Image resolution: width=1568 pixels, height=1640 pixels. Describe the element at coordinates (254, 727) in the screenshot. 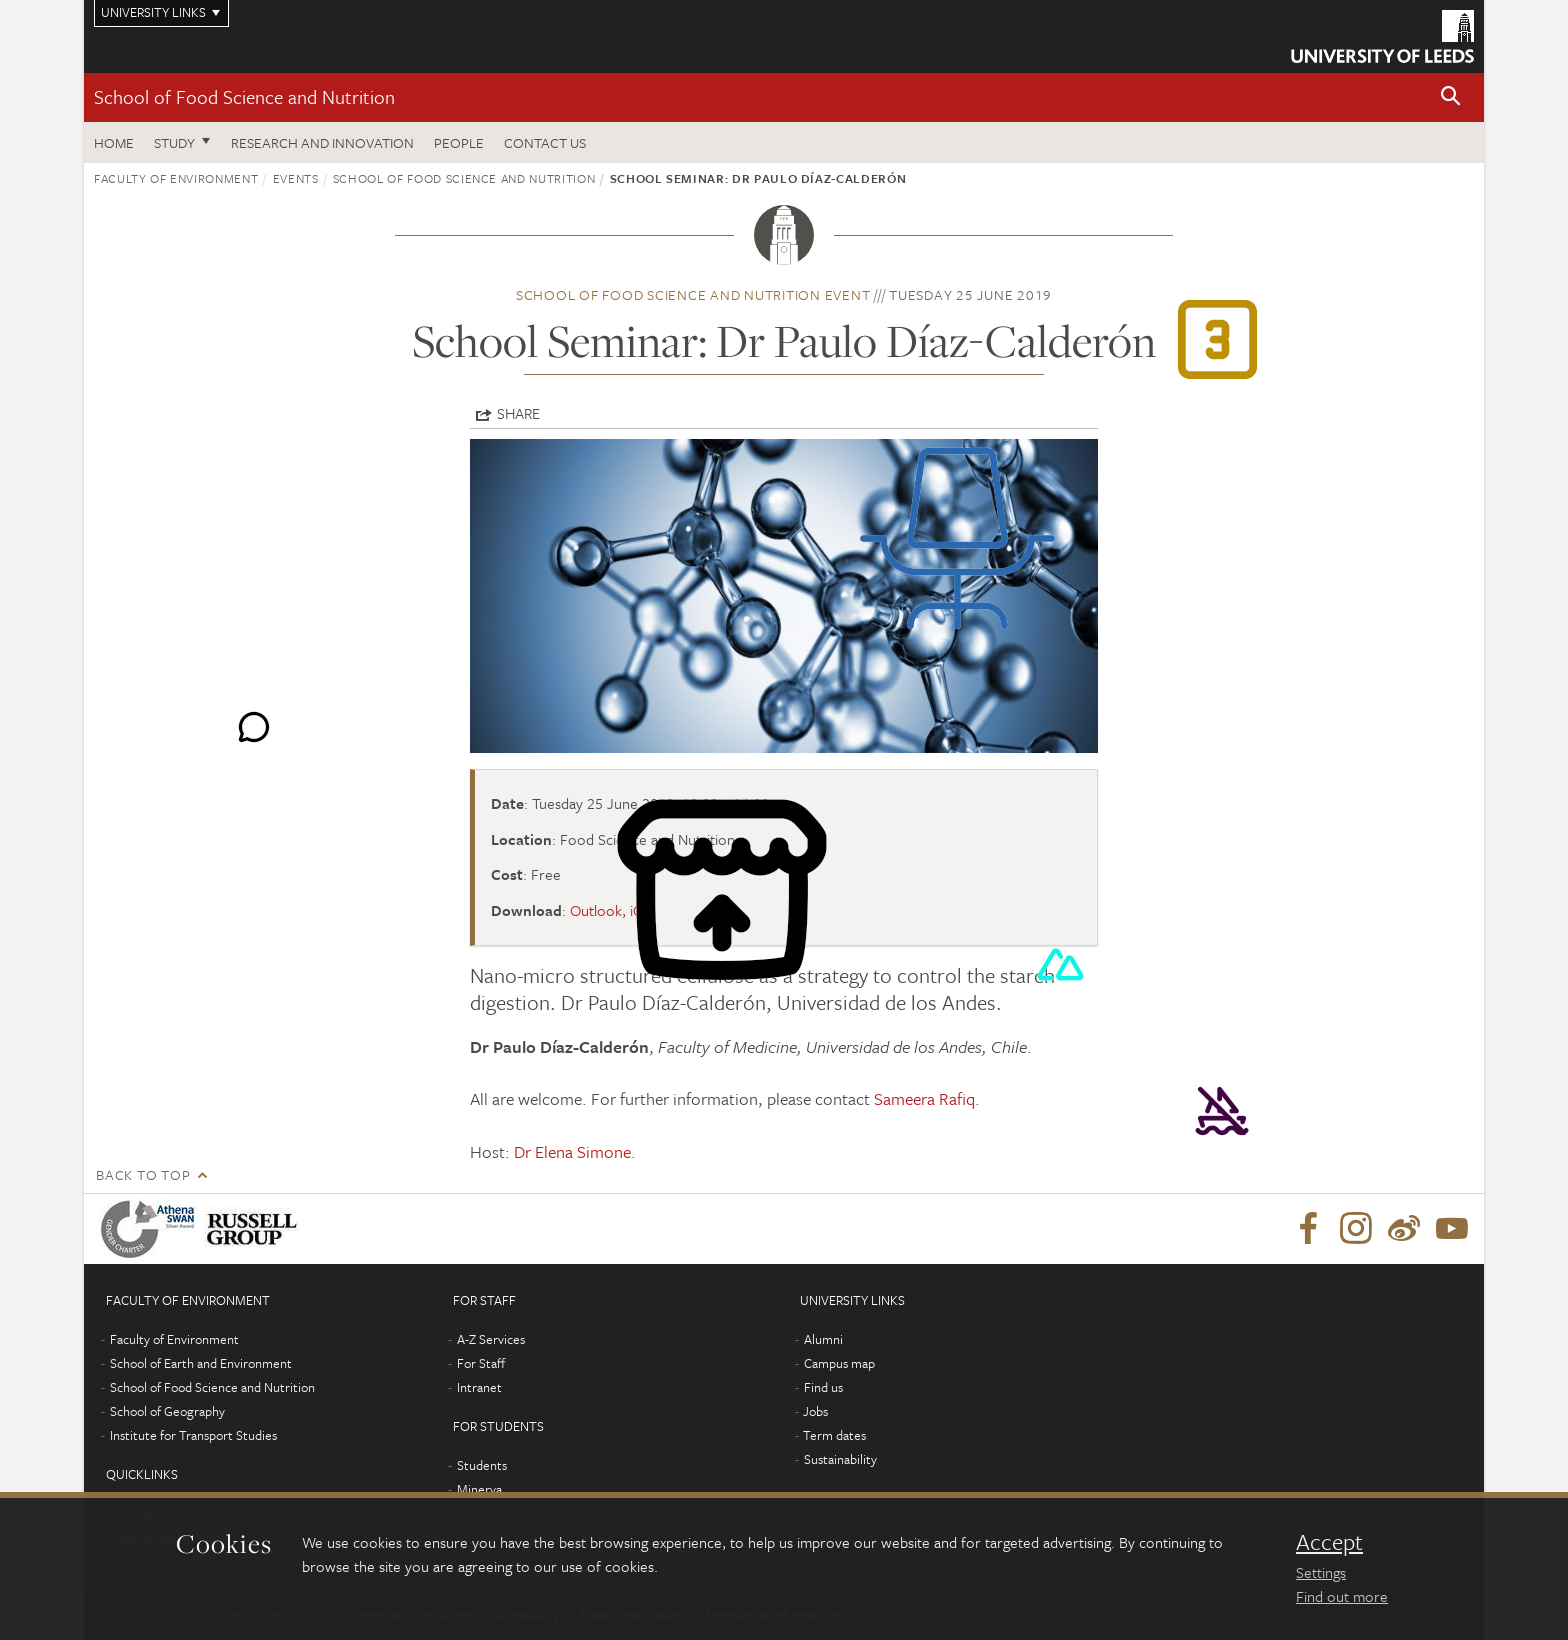

I see `open chat or messaging` at that location.